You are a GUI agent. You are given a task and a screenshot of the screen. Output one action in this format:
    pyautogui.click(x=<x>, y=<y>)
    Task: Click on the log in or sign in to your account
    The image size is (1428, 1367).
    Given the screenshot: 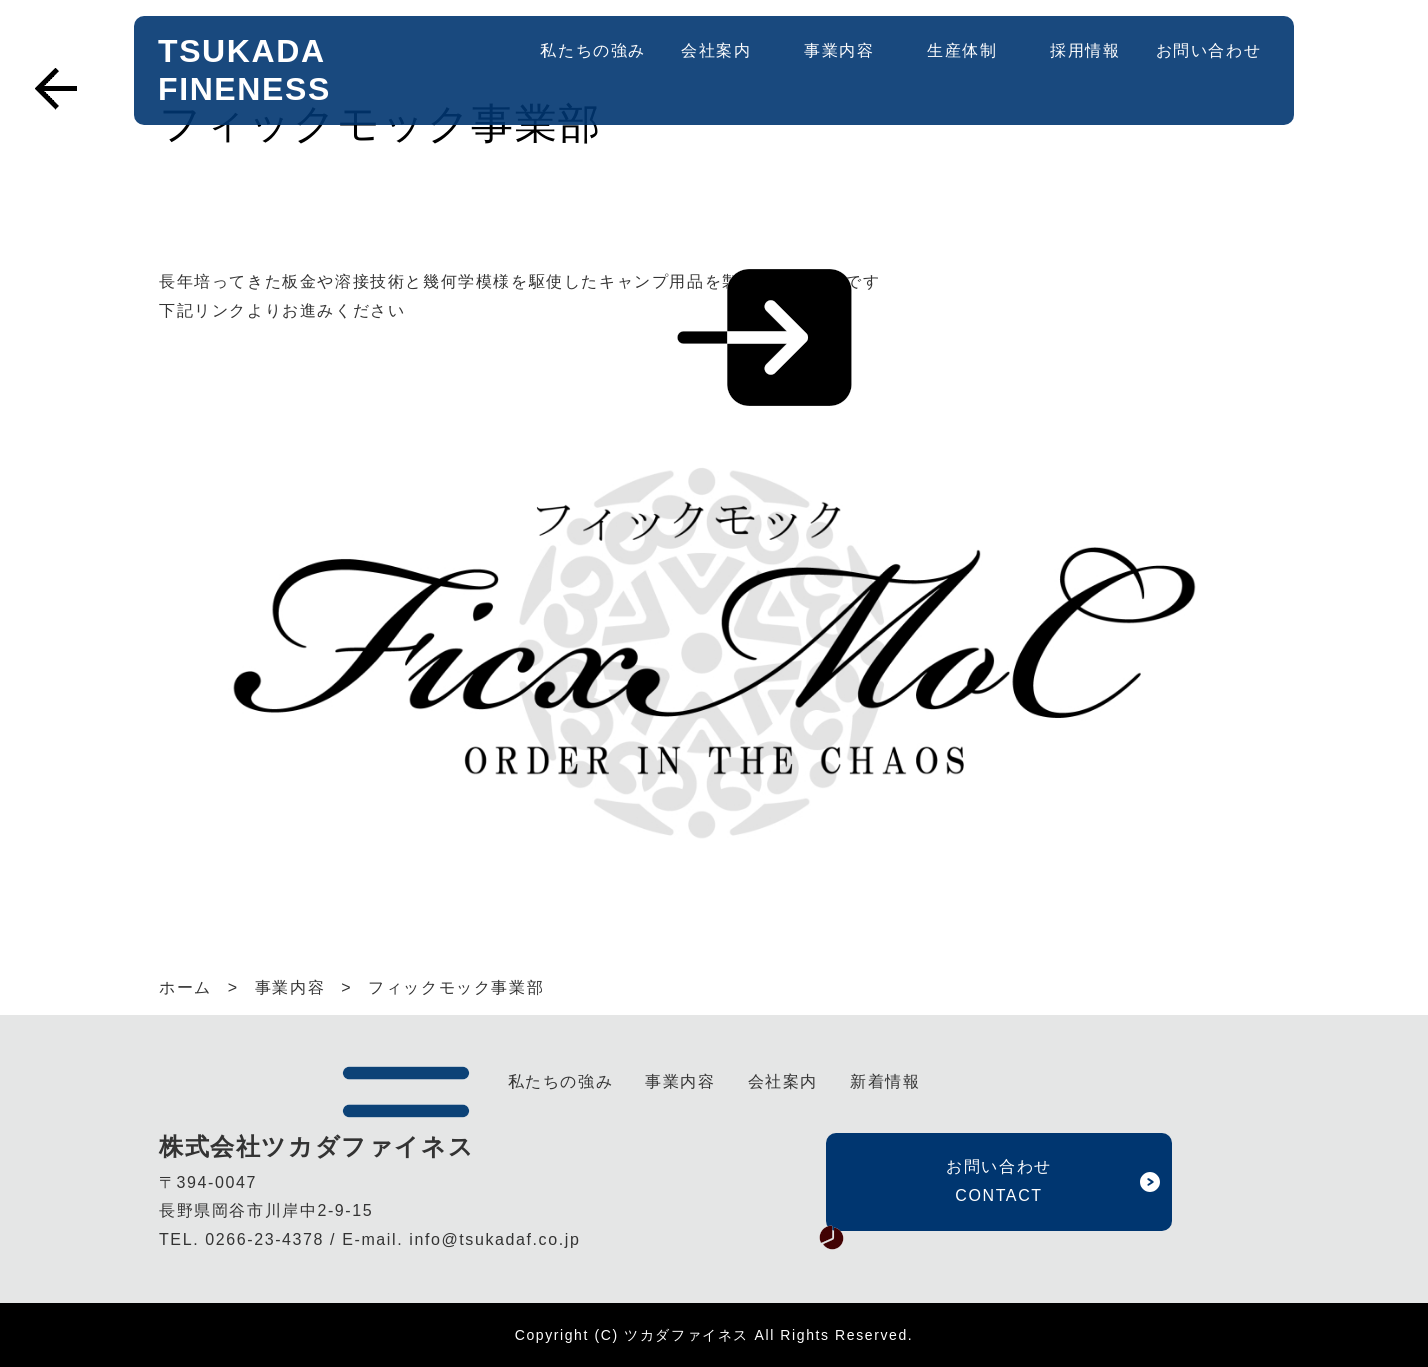 What is the action you would take?
    pyautogui.click(x=764, y=337)
    